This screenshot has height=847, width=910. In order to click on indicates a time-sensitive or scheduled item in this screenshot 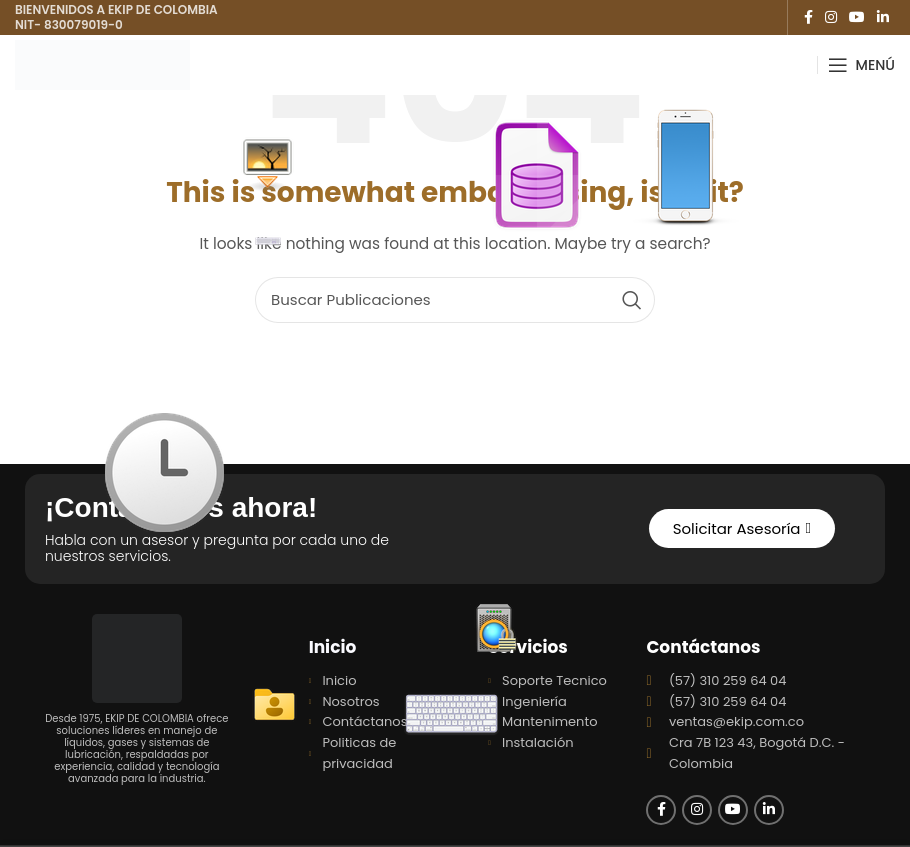, I will do `click(164, 472)`.